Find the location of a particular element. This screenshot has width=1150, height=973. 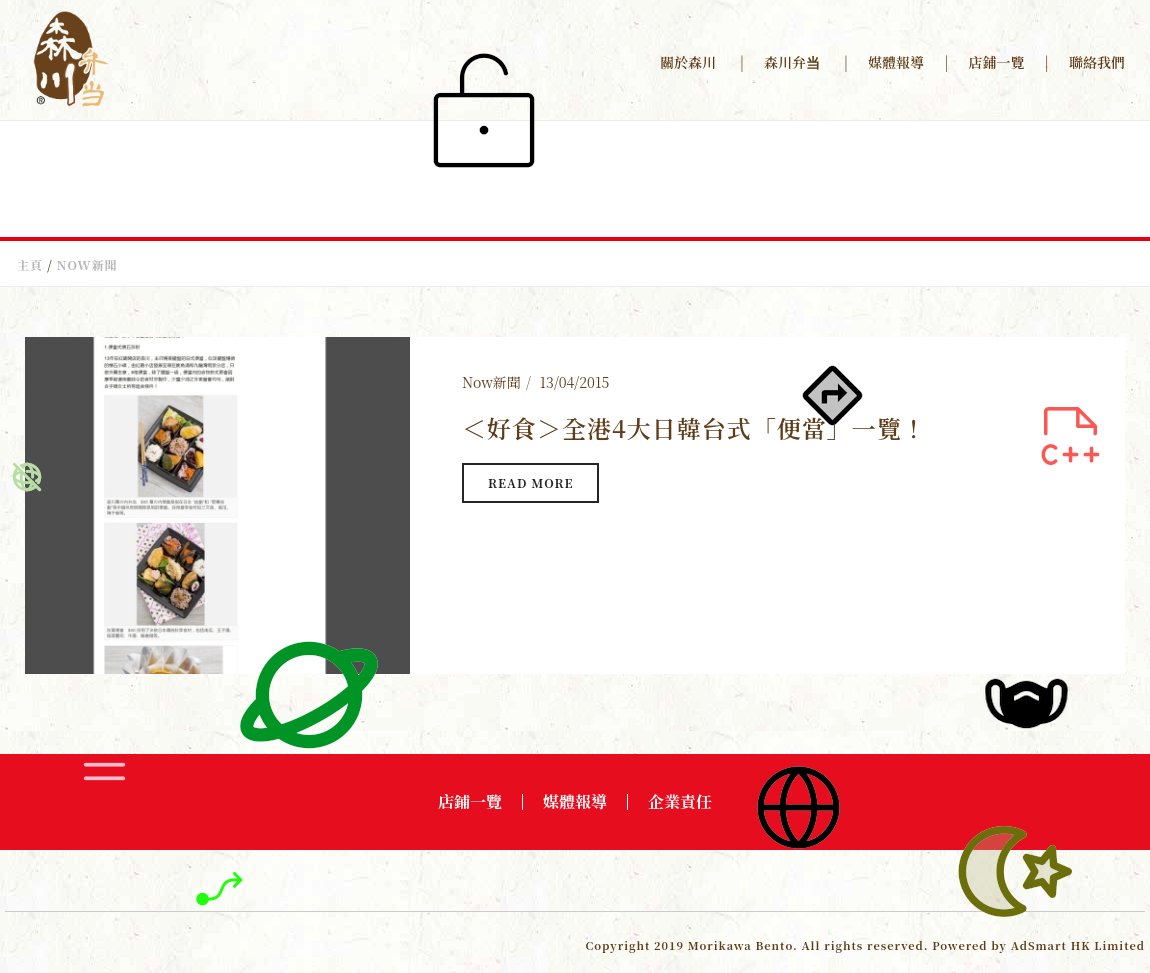

indicates mask required or health safety guidelines is located at coordinates (1026, 703).